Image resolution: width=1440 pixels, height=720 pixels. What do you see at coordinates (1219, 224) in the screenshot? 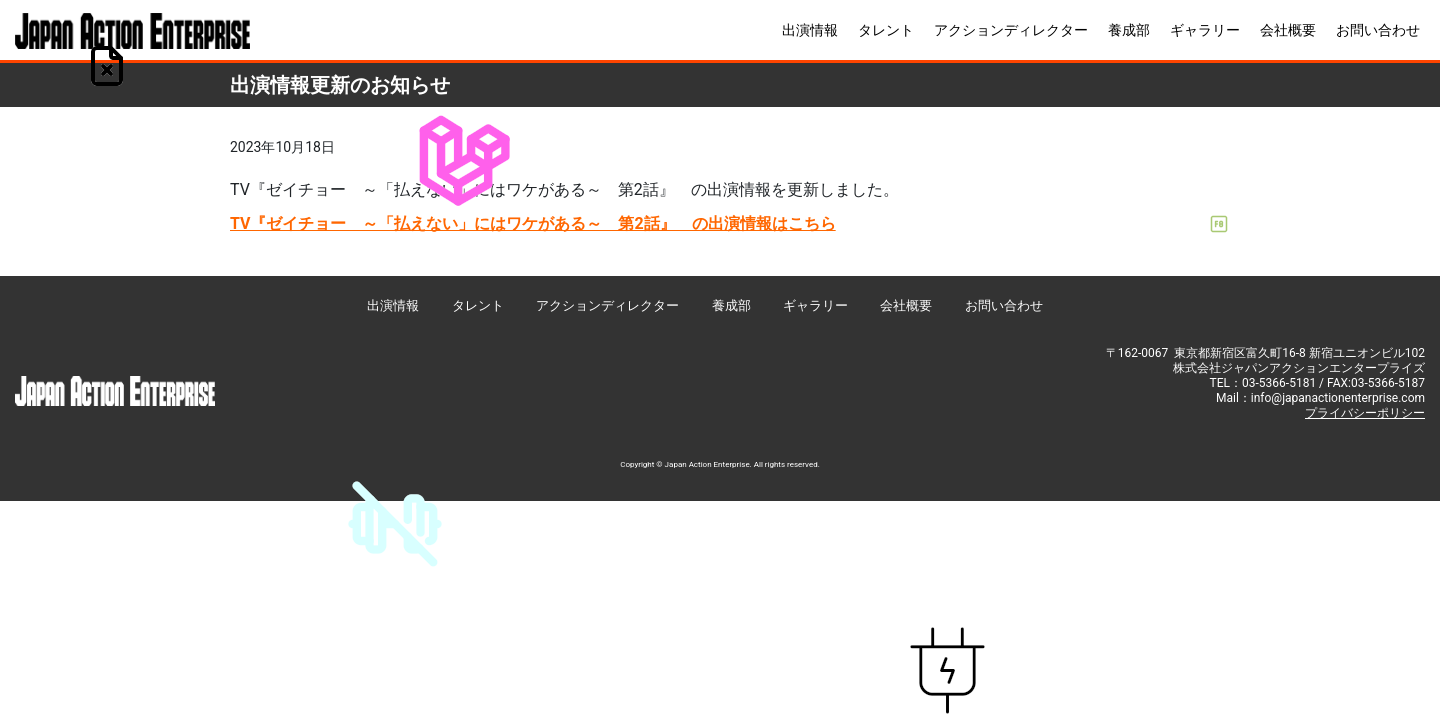
I see `select function key F8` at bounding box center [1219, 224].